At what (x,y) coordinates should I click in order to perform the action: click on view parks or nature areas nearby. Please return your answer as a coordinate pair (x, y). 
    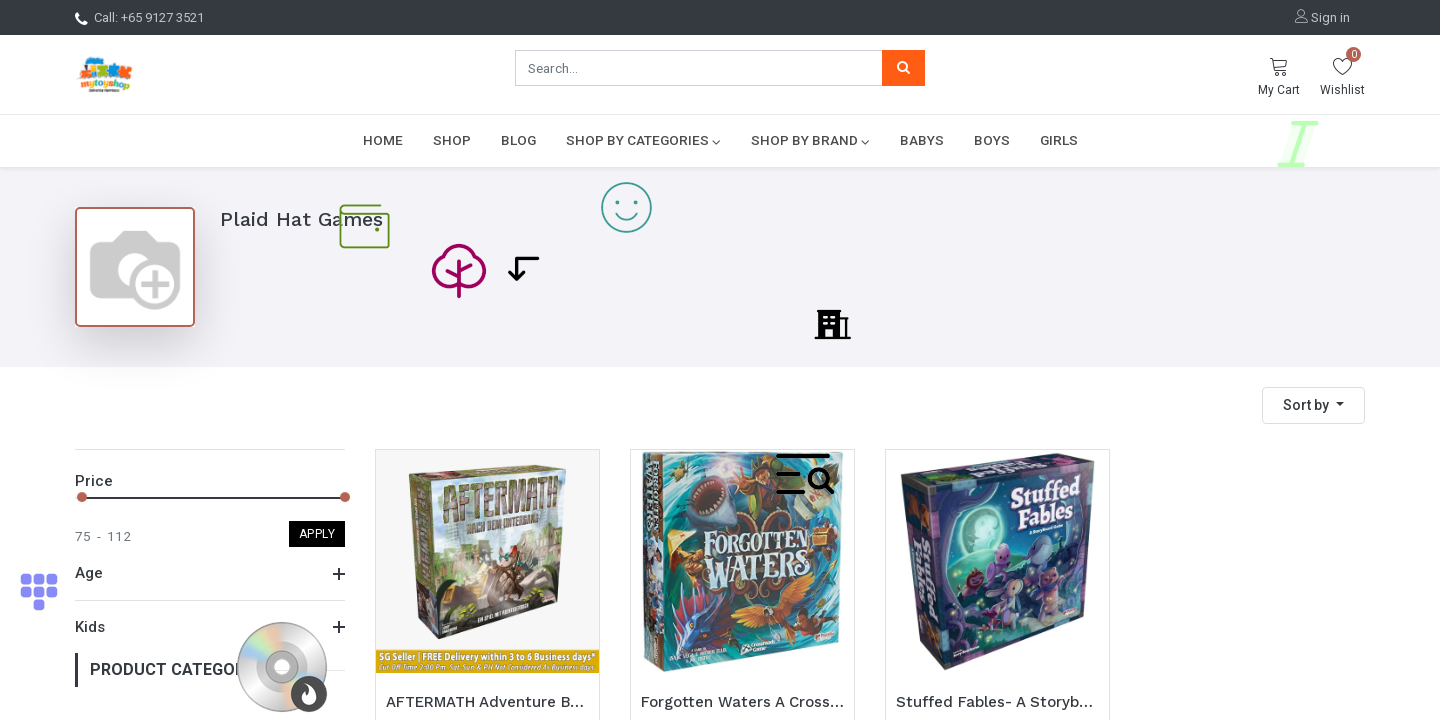
    Looking at the image, I should click on (459, 271).